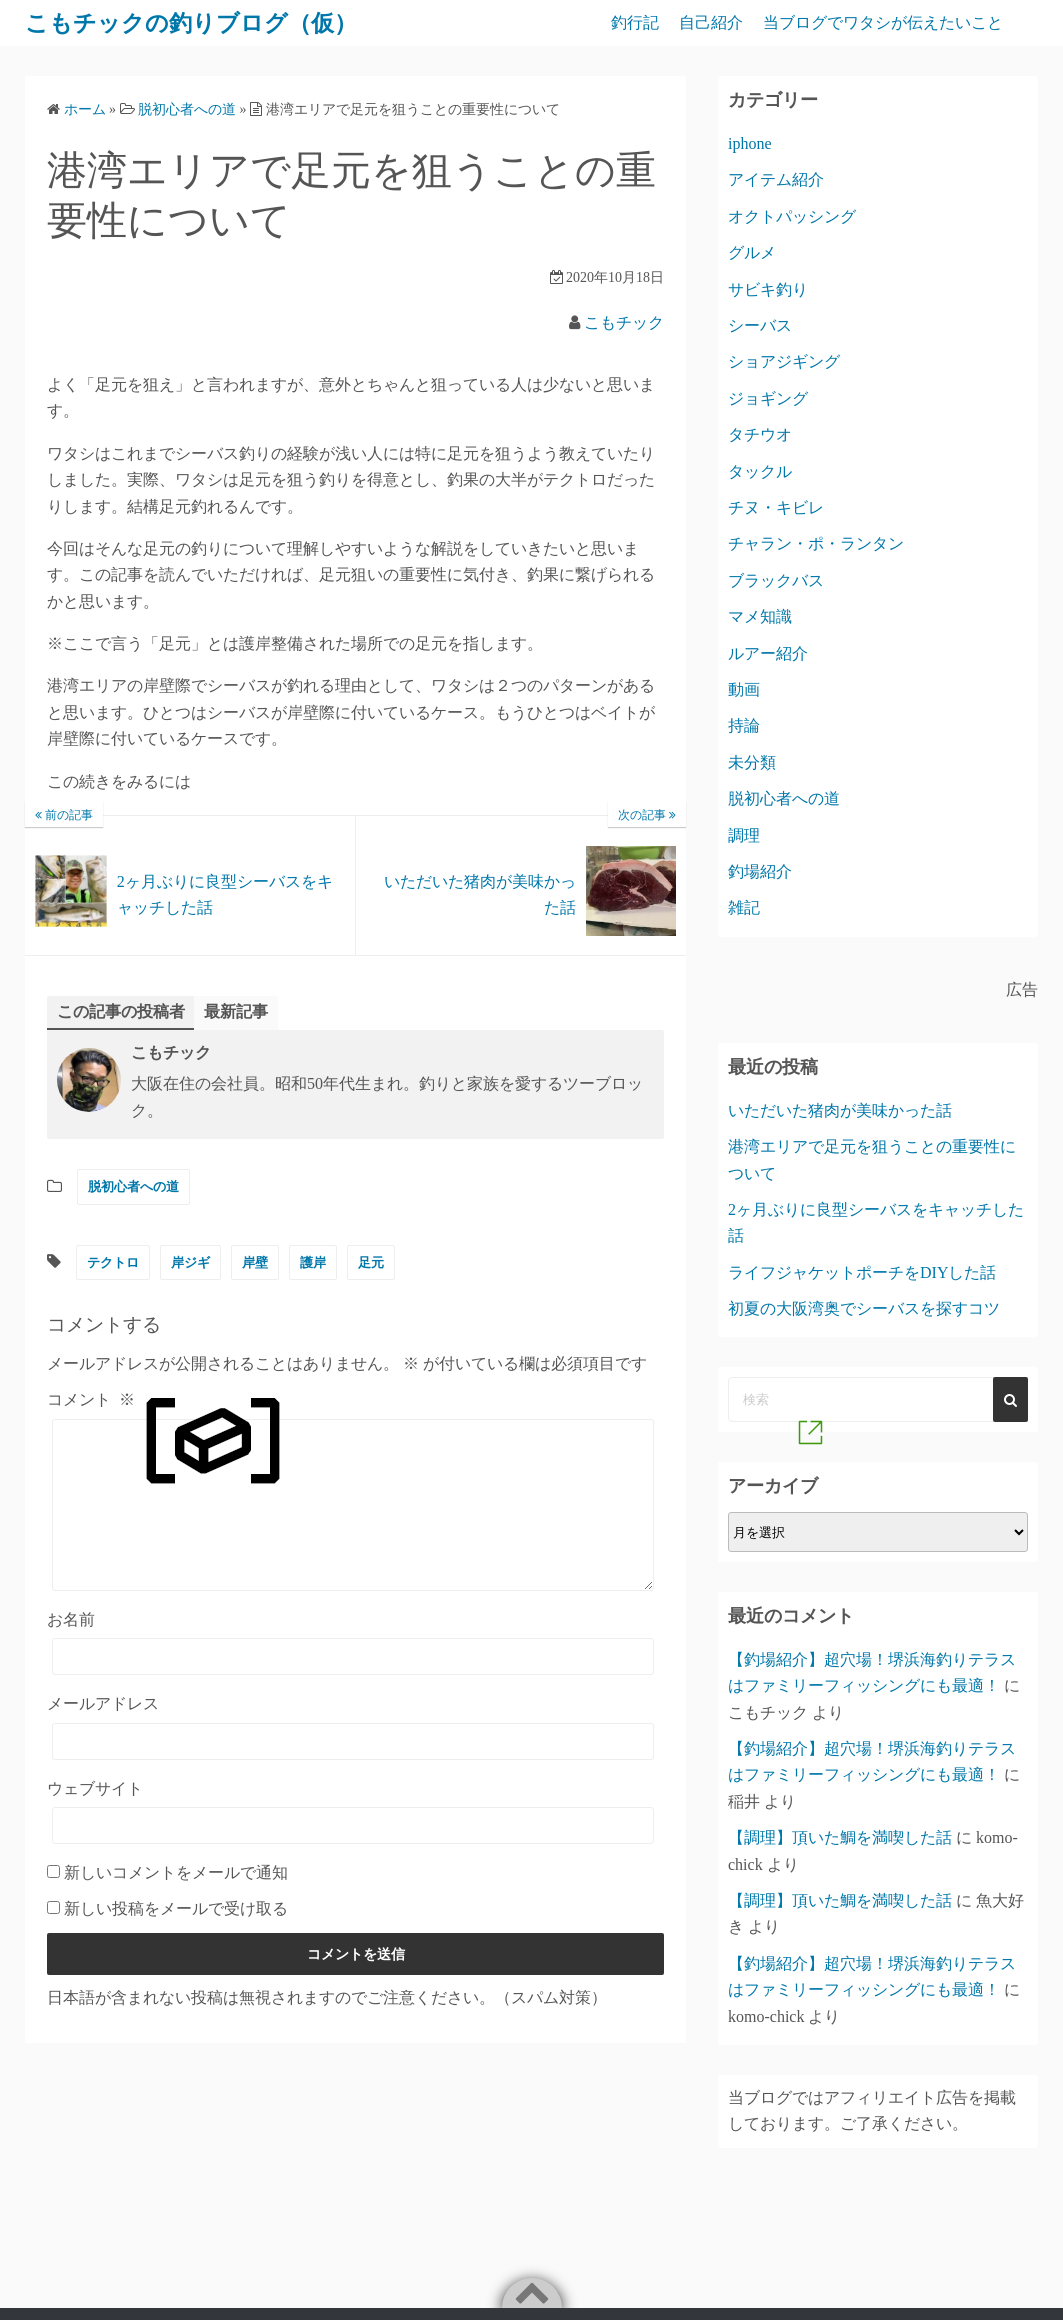 The width and height of the screenshot is (1063, 2320). Describe the element at coordinates (213, 1436) in the screenshot. I see `view variable symbol in code editor` at that location.